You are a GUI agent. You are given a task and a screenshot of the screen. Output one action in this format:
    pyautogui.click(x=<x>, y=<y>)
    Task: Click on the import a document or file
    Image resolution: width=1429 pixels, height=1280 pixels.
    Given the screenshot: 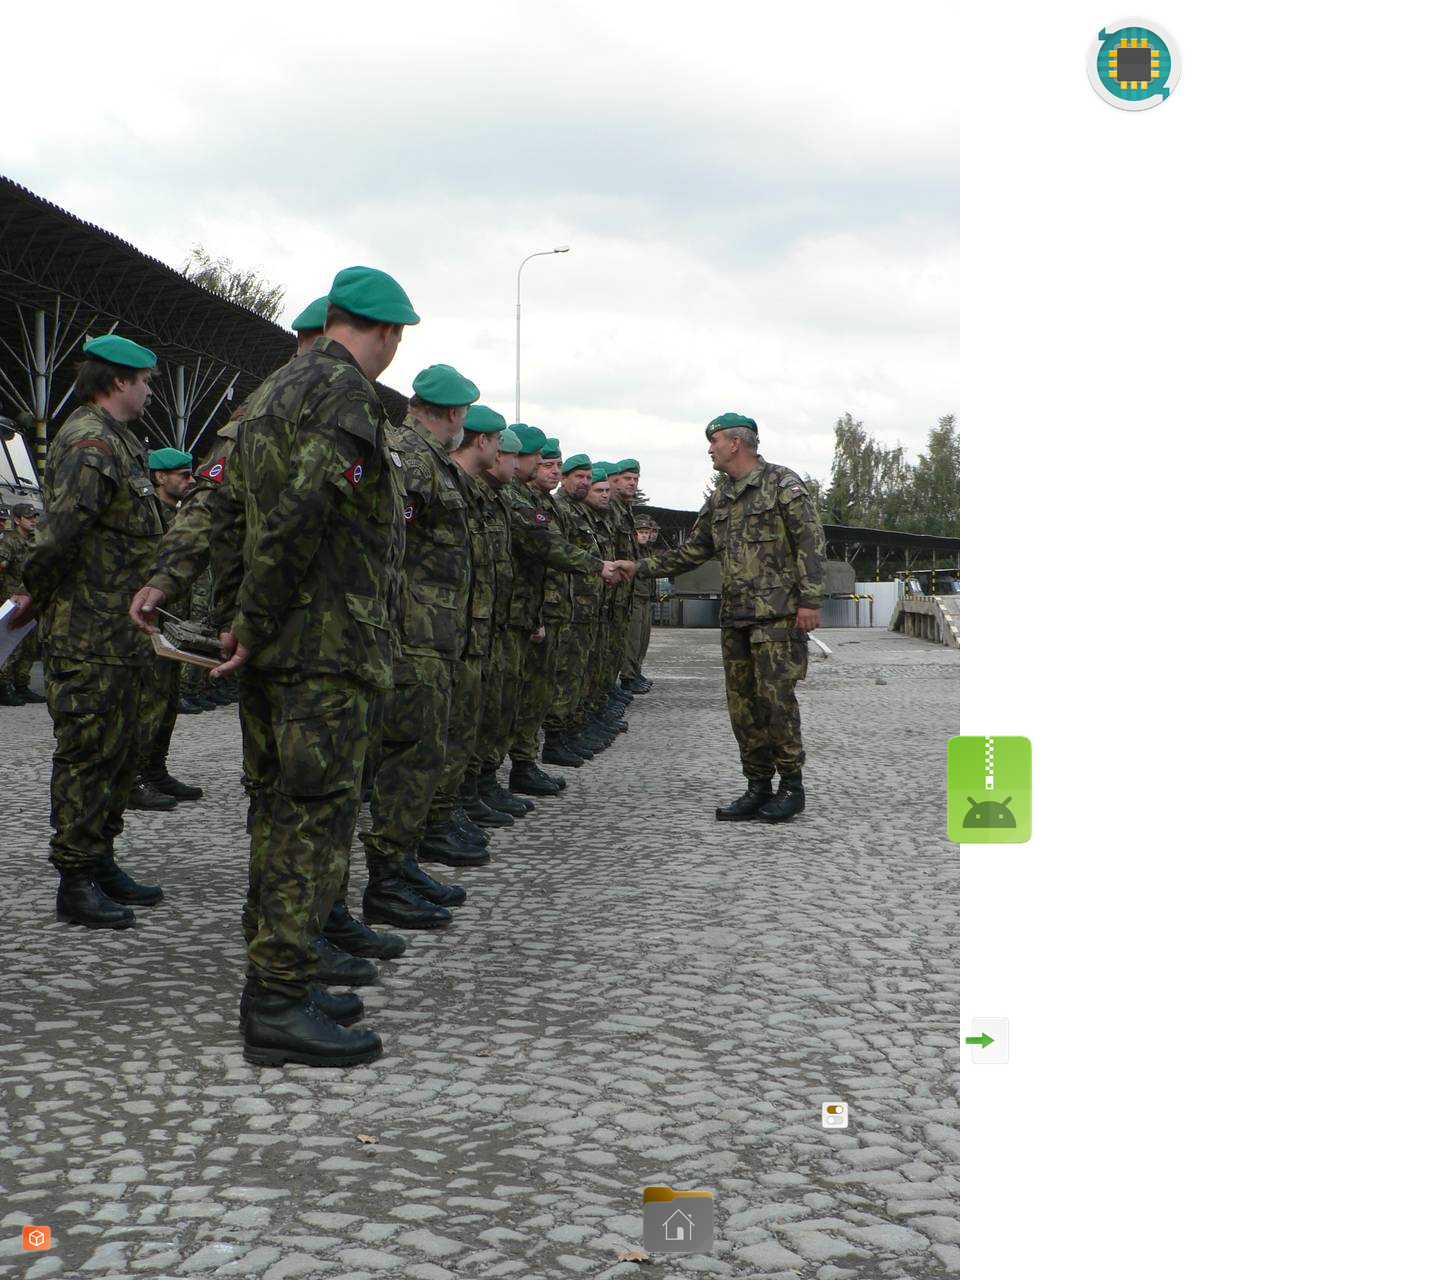 What is the action you would take?
    pyautogui.click(x=990, y=1040)
    